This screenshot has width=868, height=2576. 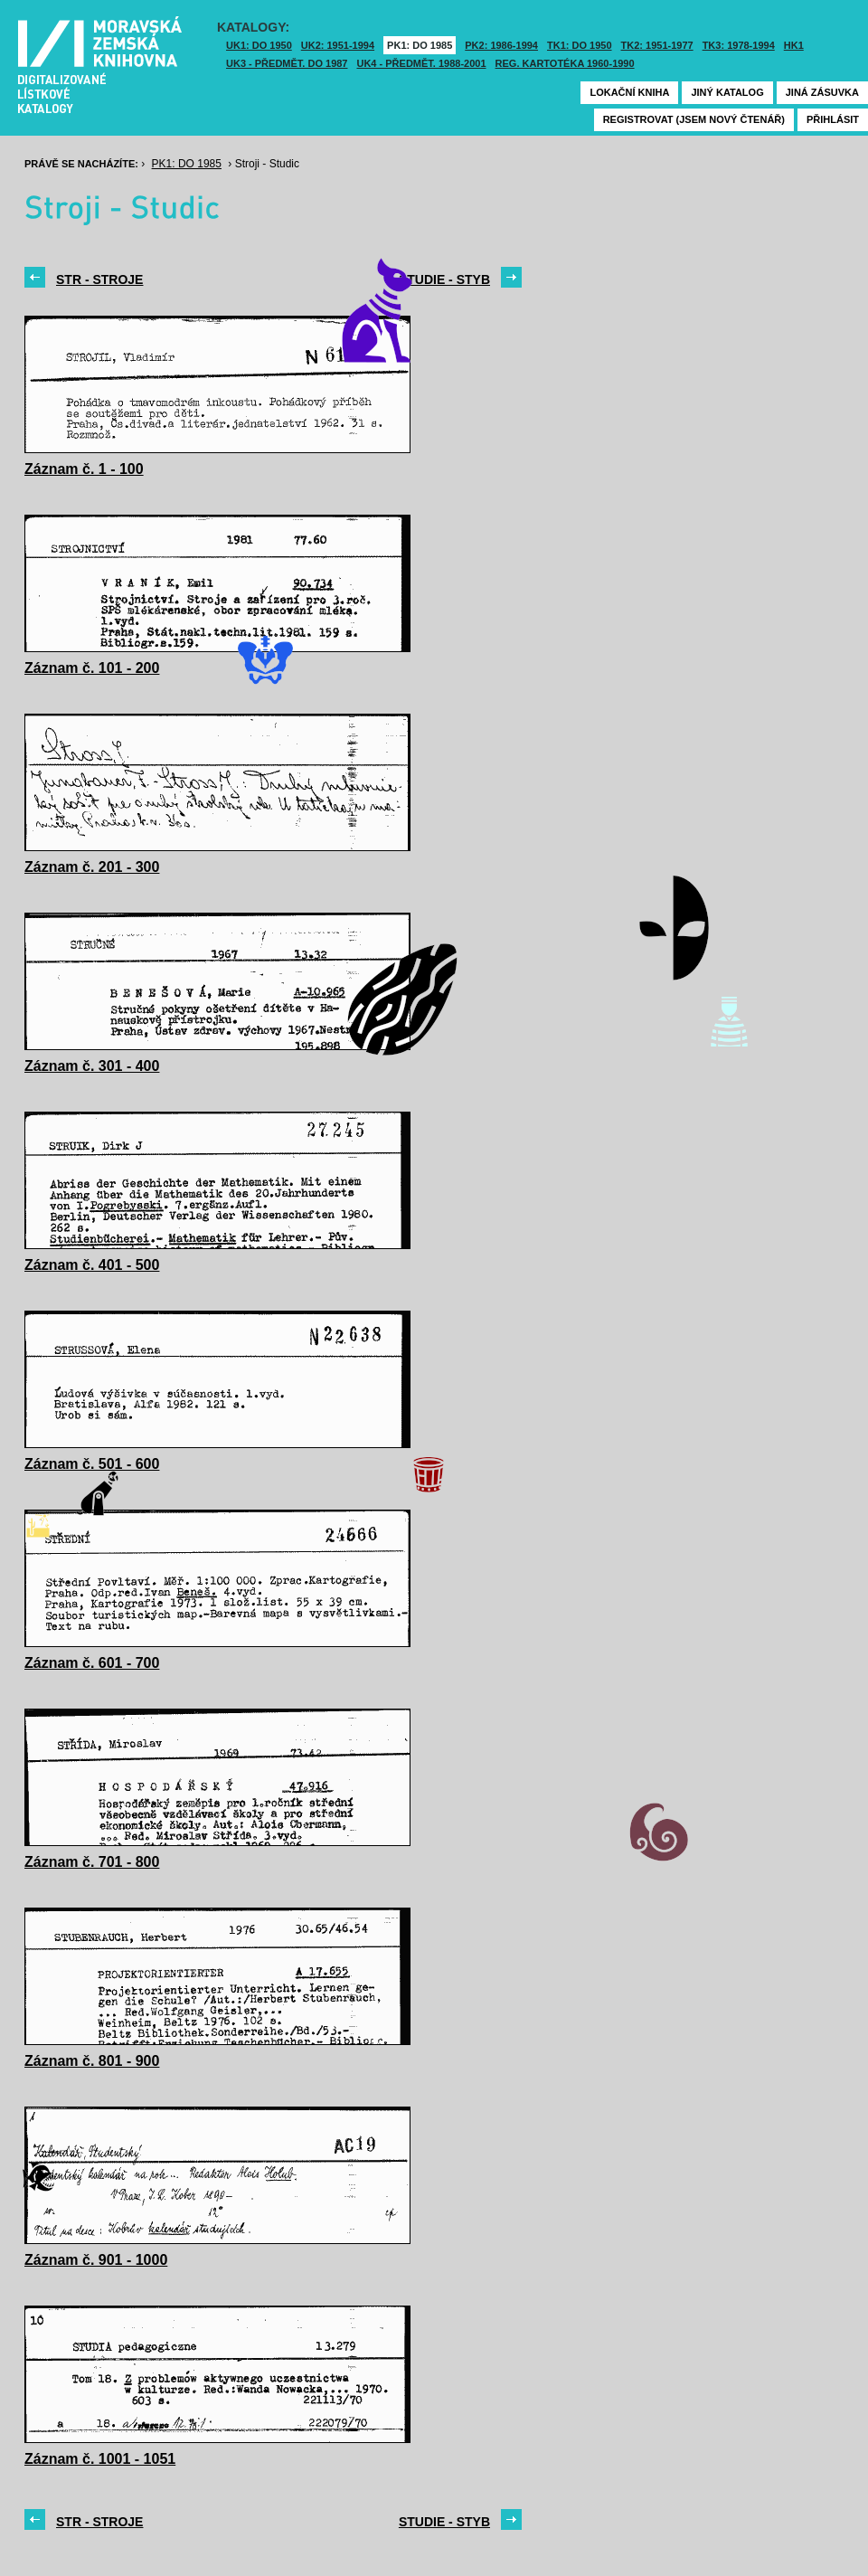 What do you see at coordinates (429, 1469) in the screenshot?
I see `empty inventory or storage container` at bounding box center [429, 1469].